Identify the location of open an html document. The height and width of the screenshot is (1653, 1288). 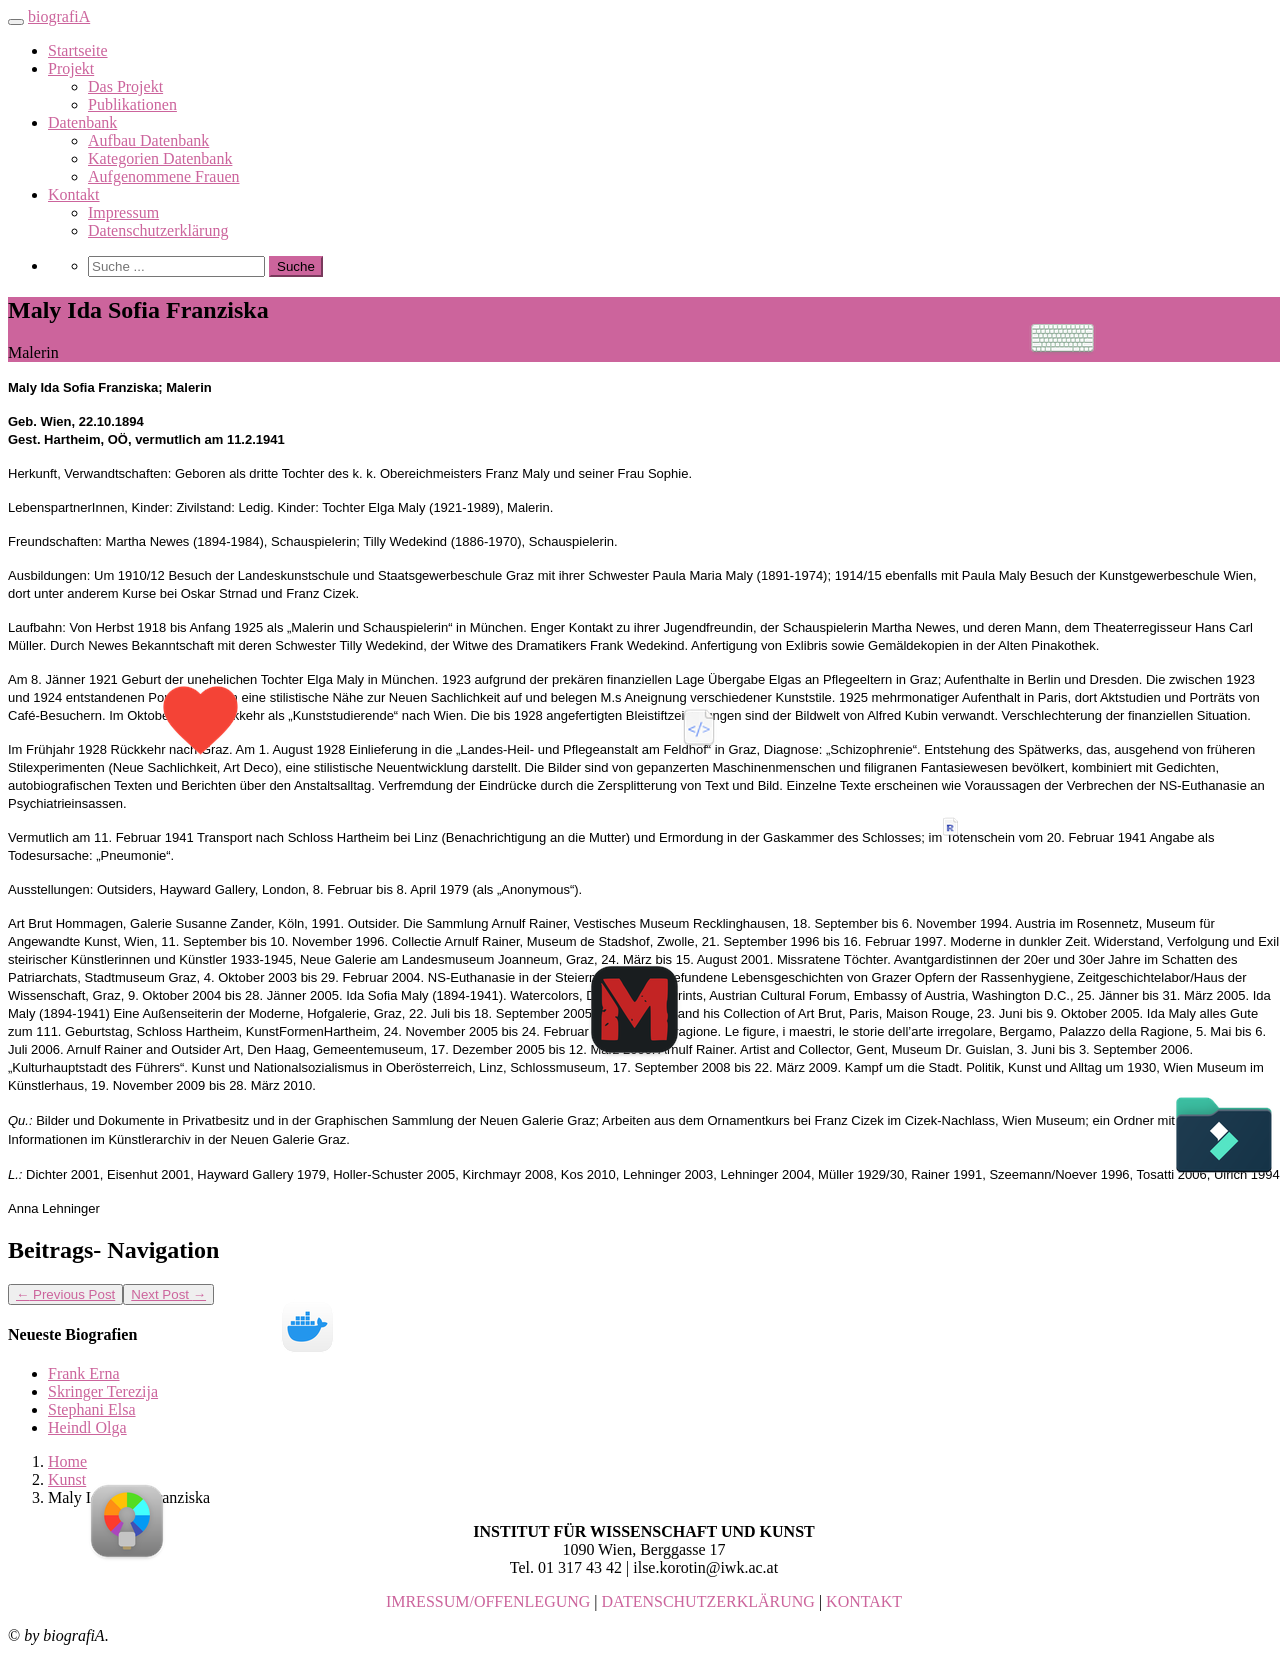
(699, 727).